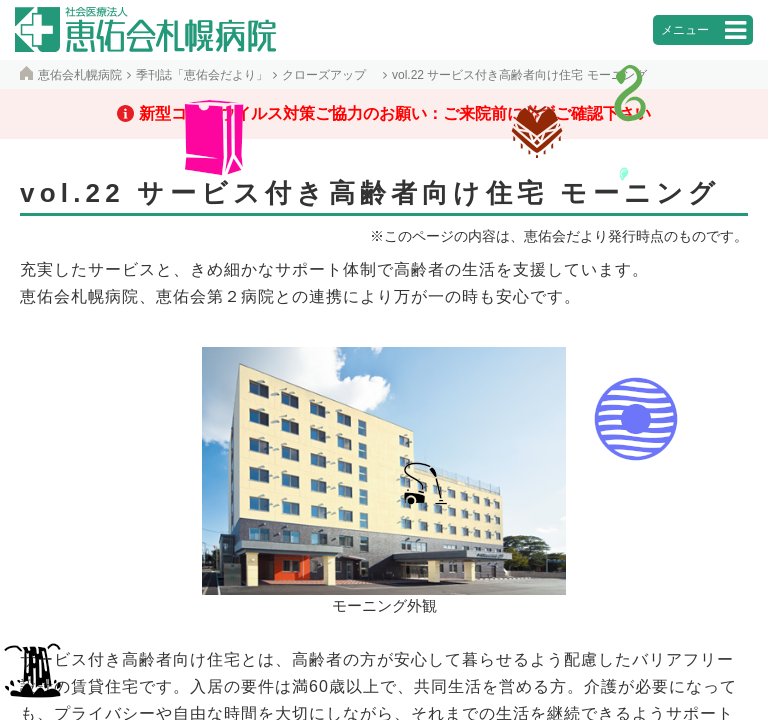 This screenshot has width=768, height=720. What do you see at coordinates (215, 136) in the screenshot?
I see `view your shopping bag contents` at bounding box center [215, 136].